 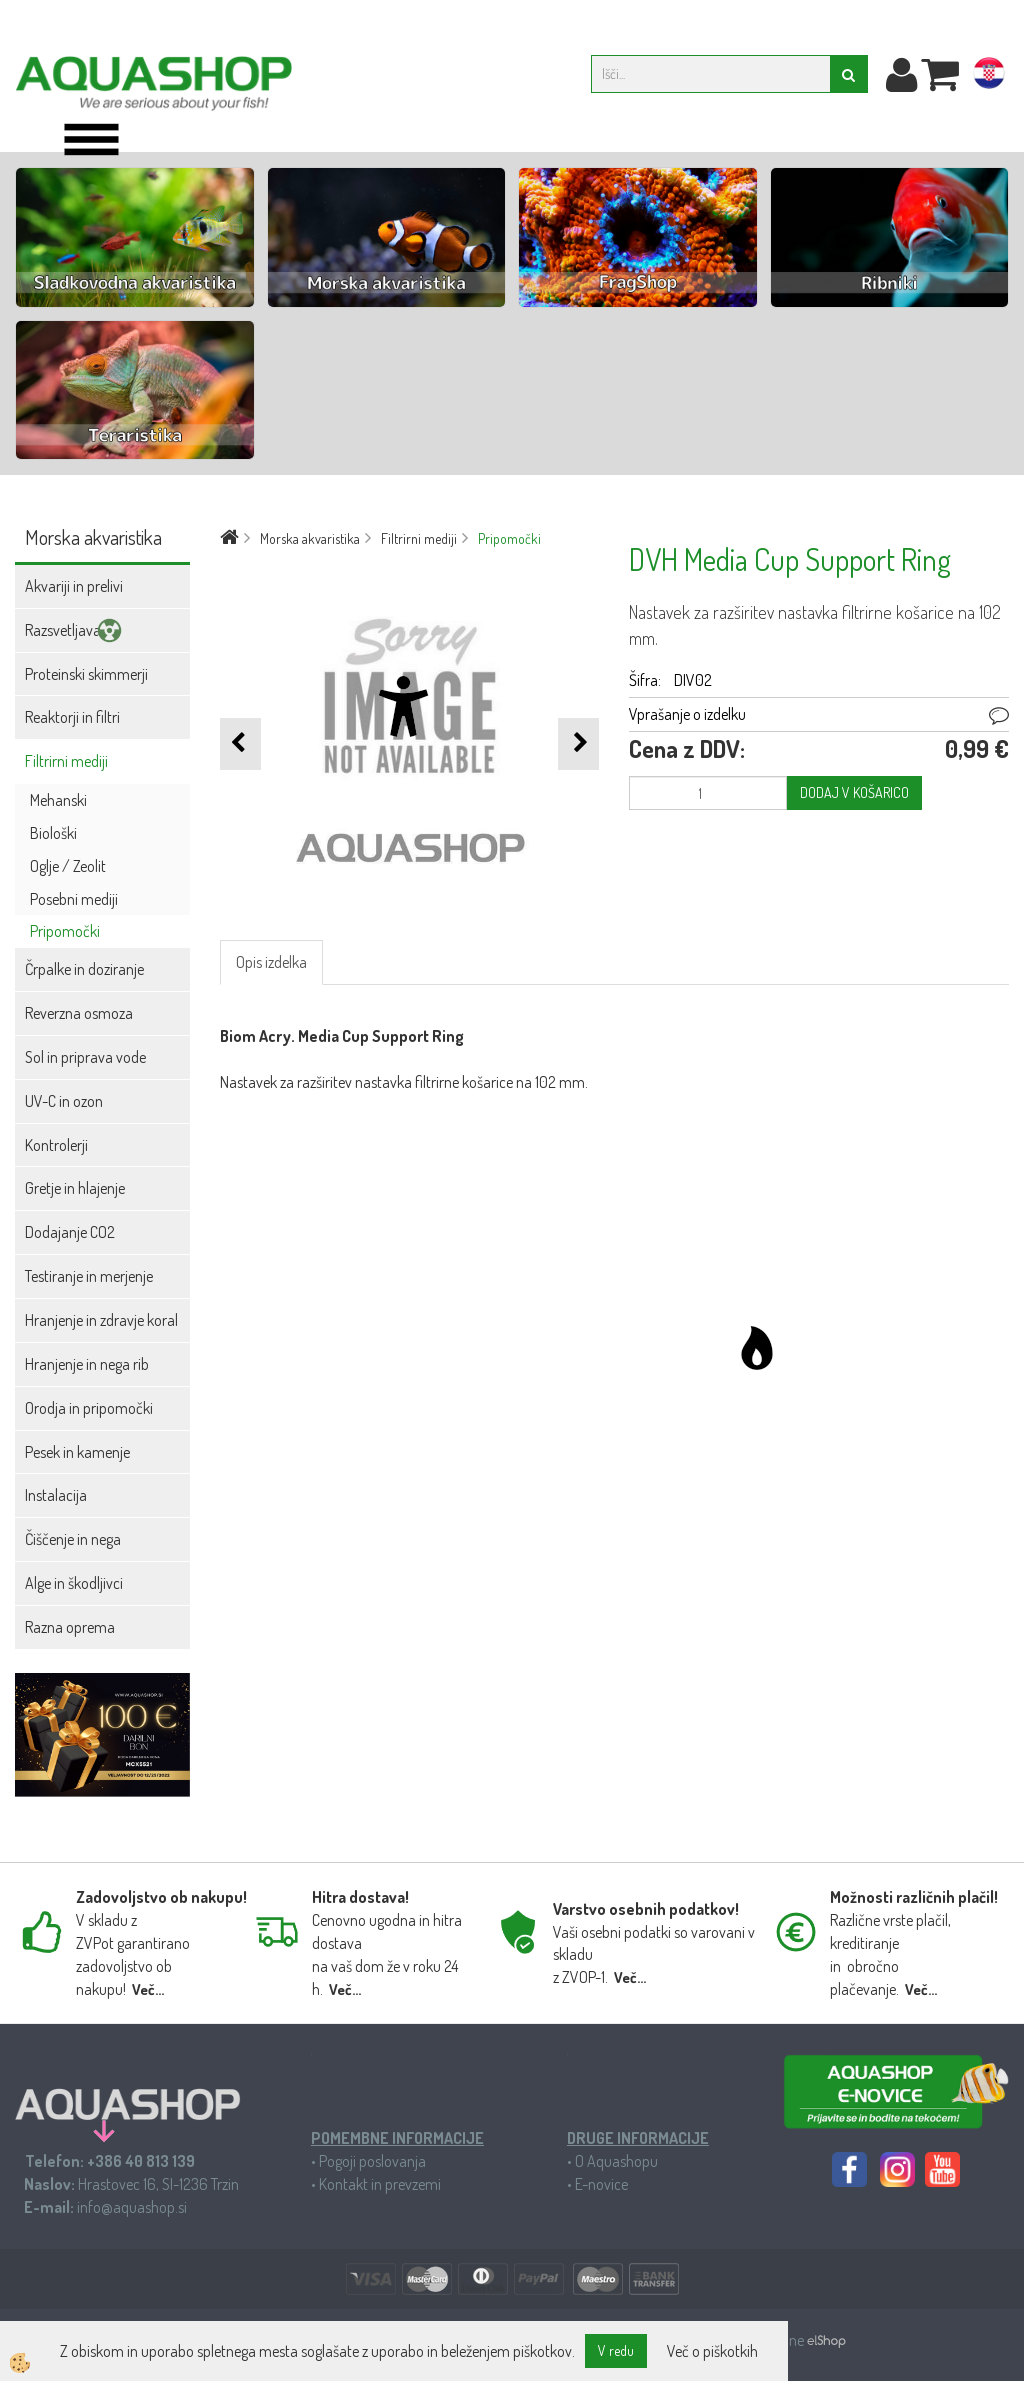 What do you see at coordinates (104, 2131) in the screenshot?
I see `scroll down or view more content` at bounding box center [104, 2131].